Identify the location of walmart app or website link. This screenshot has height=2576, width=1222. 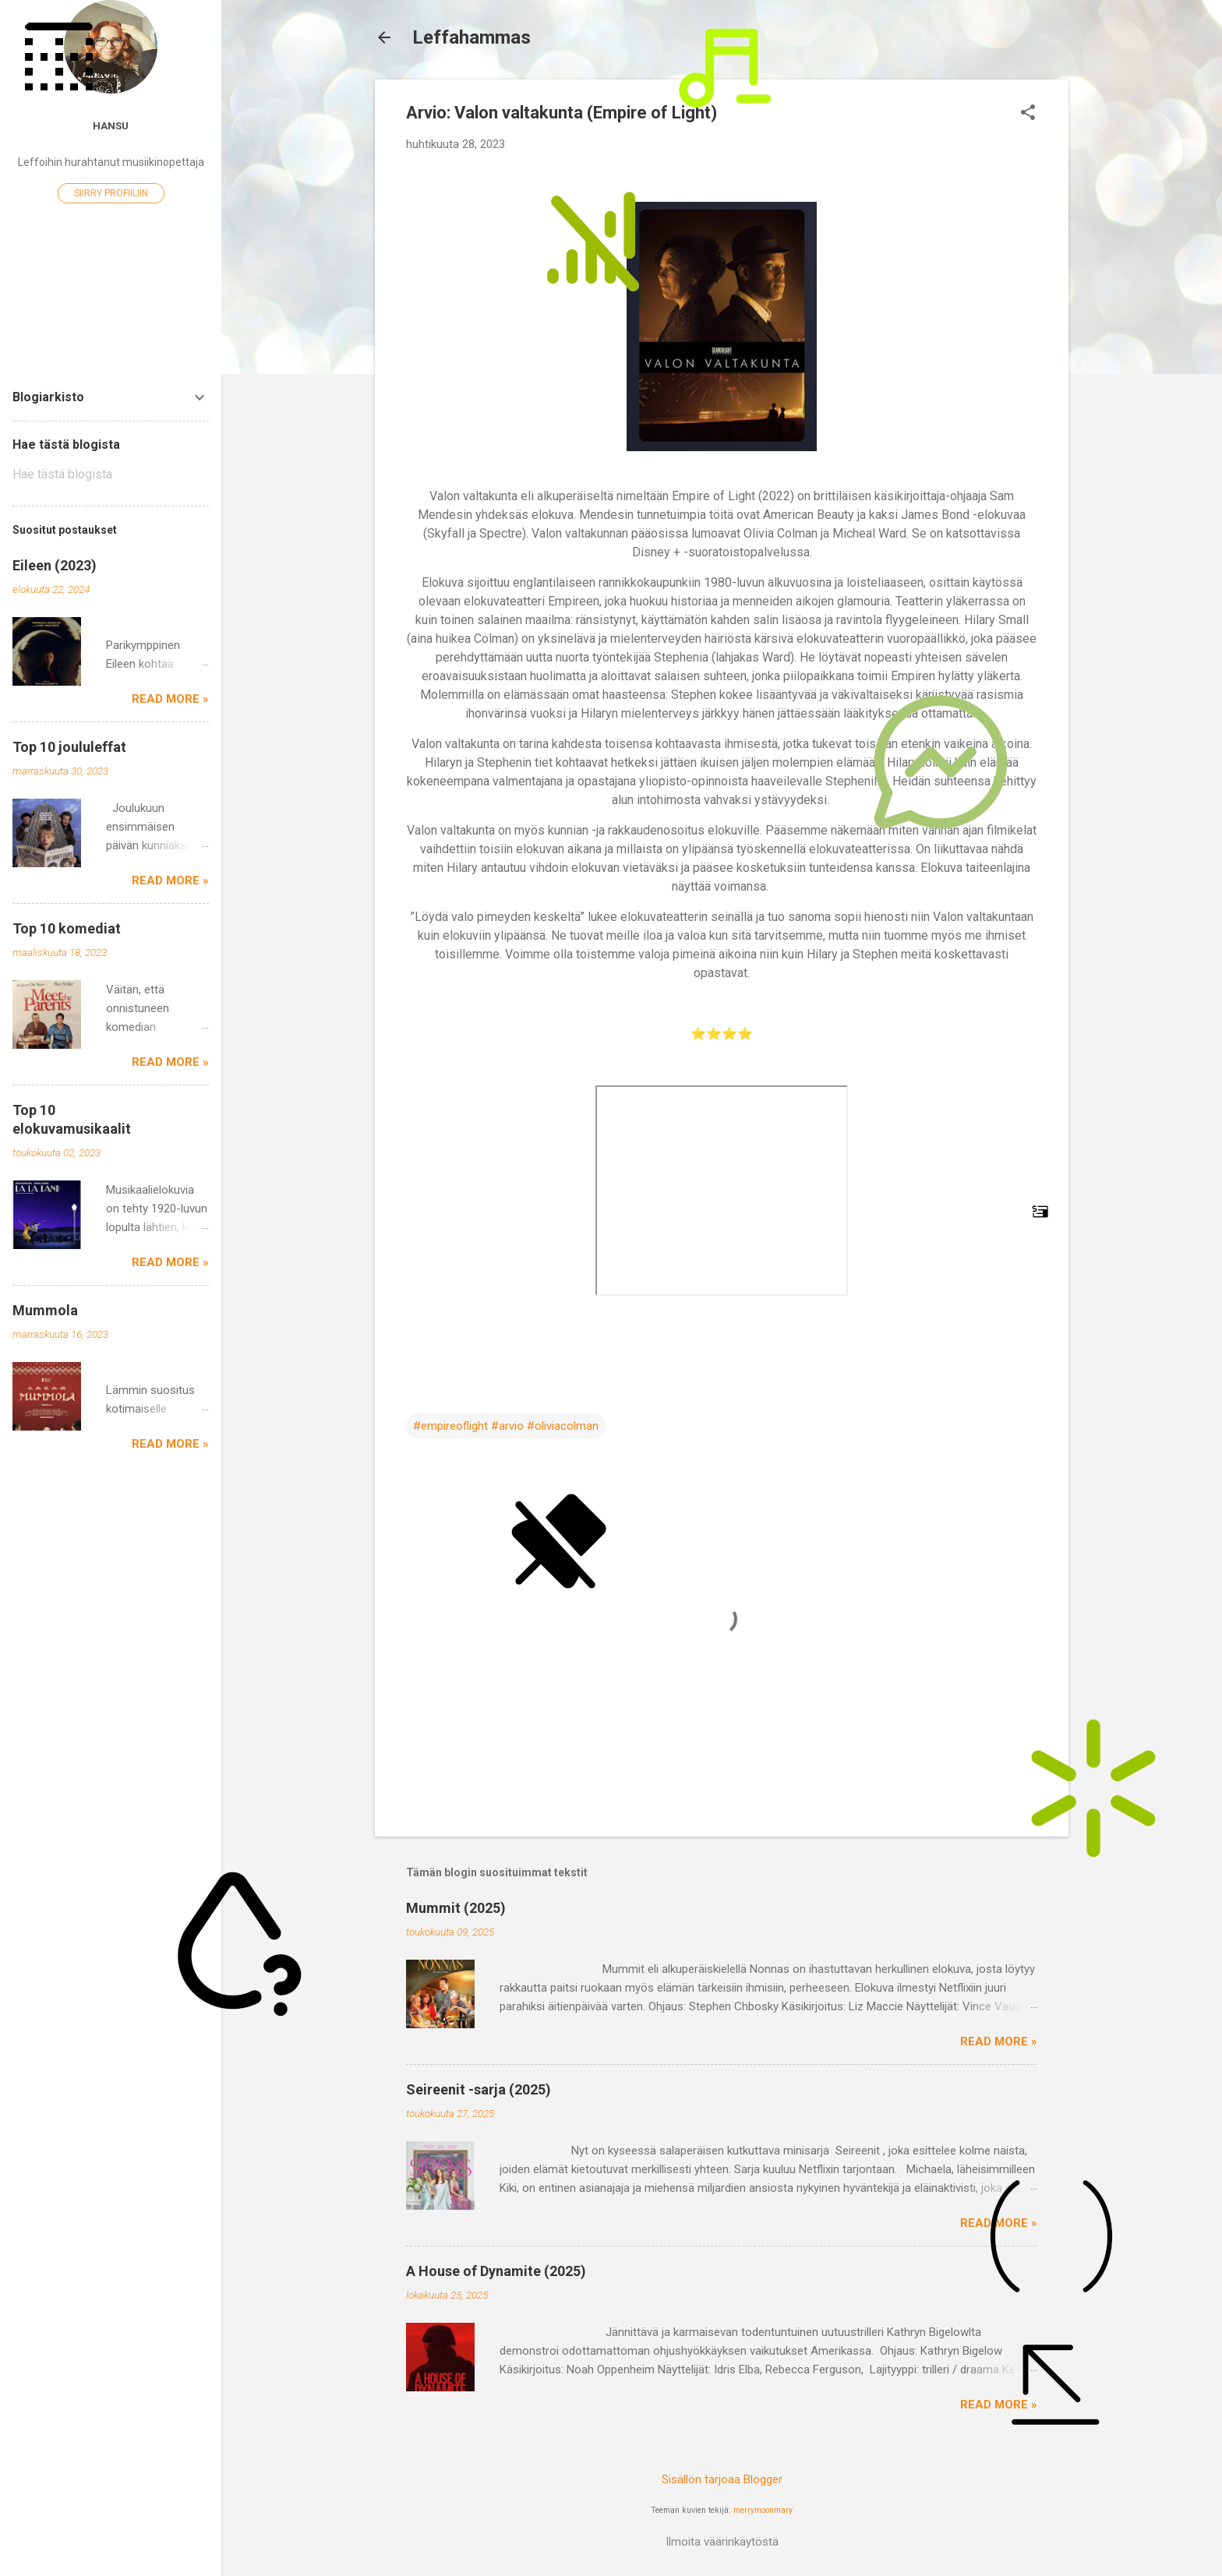
(1093, 1788).